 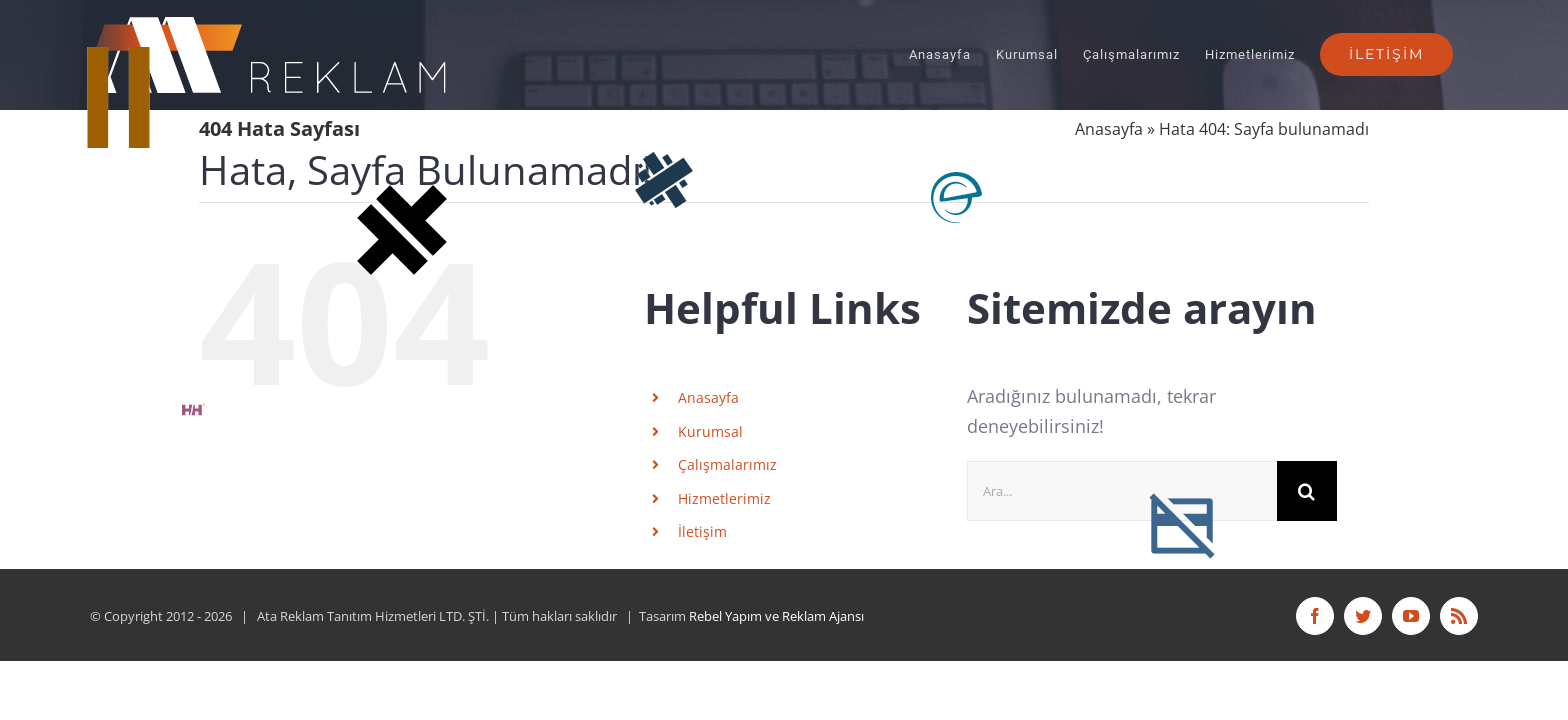 I want to click on indicates no credit card required, so click(x=1182, y=526).